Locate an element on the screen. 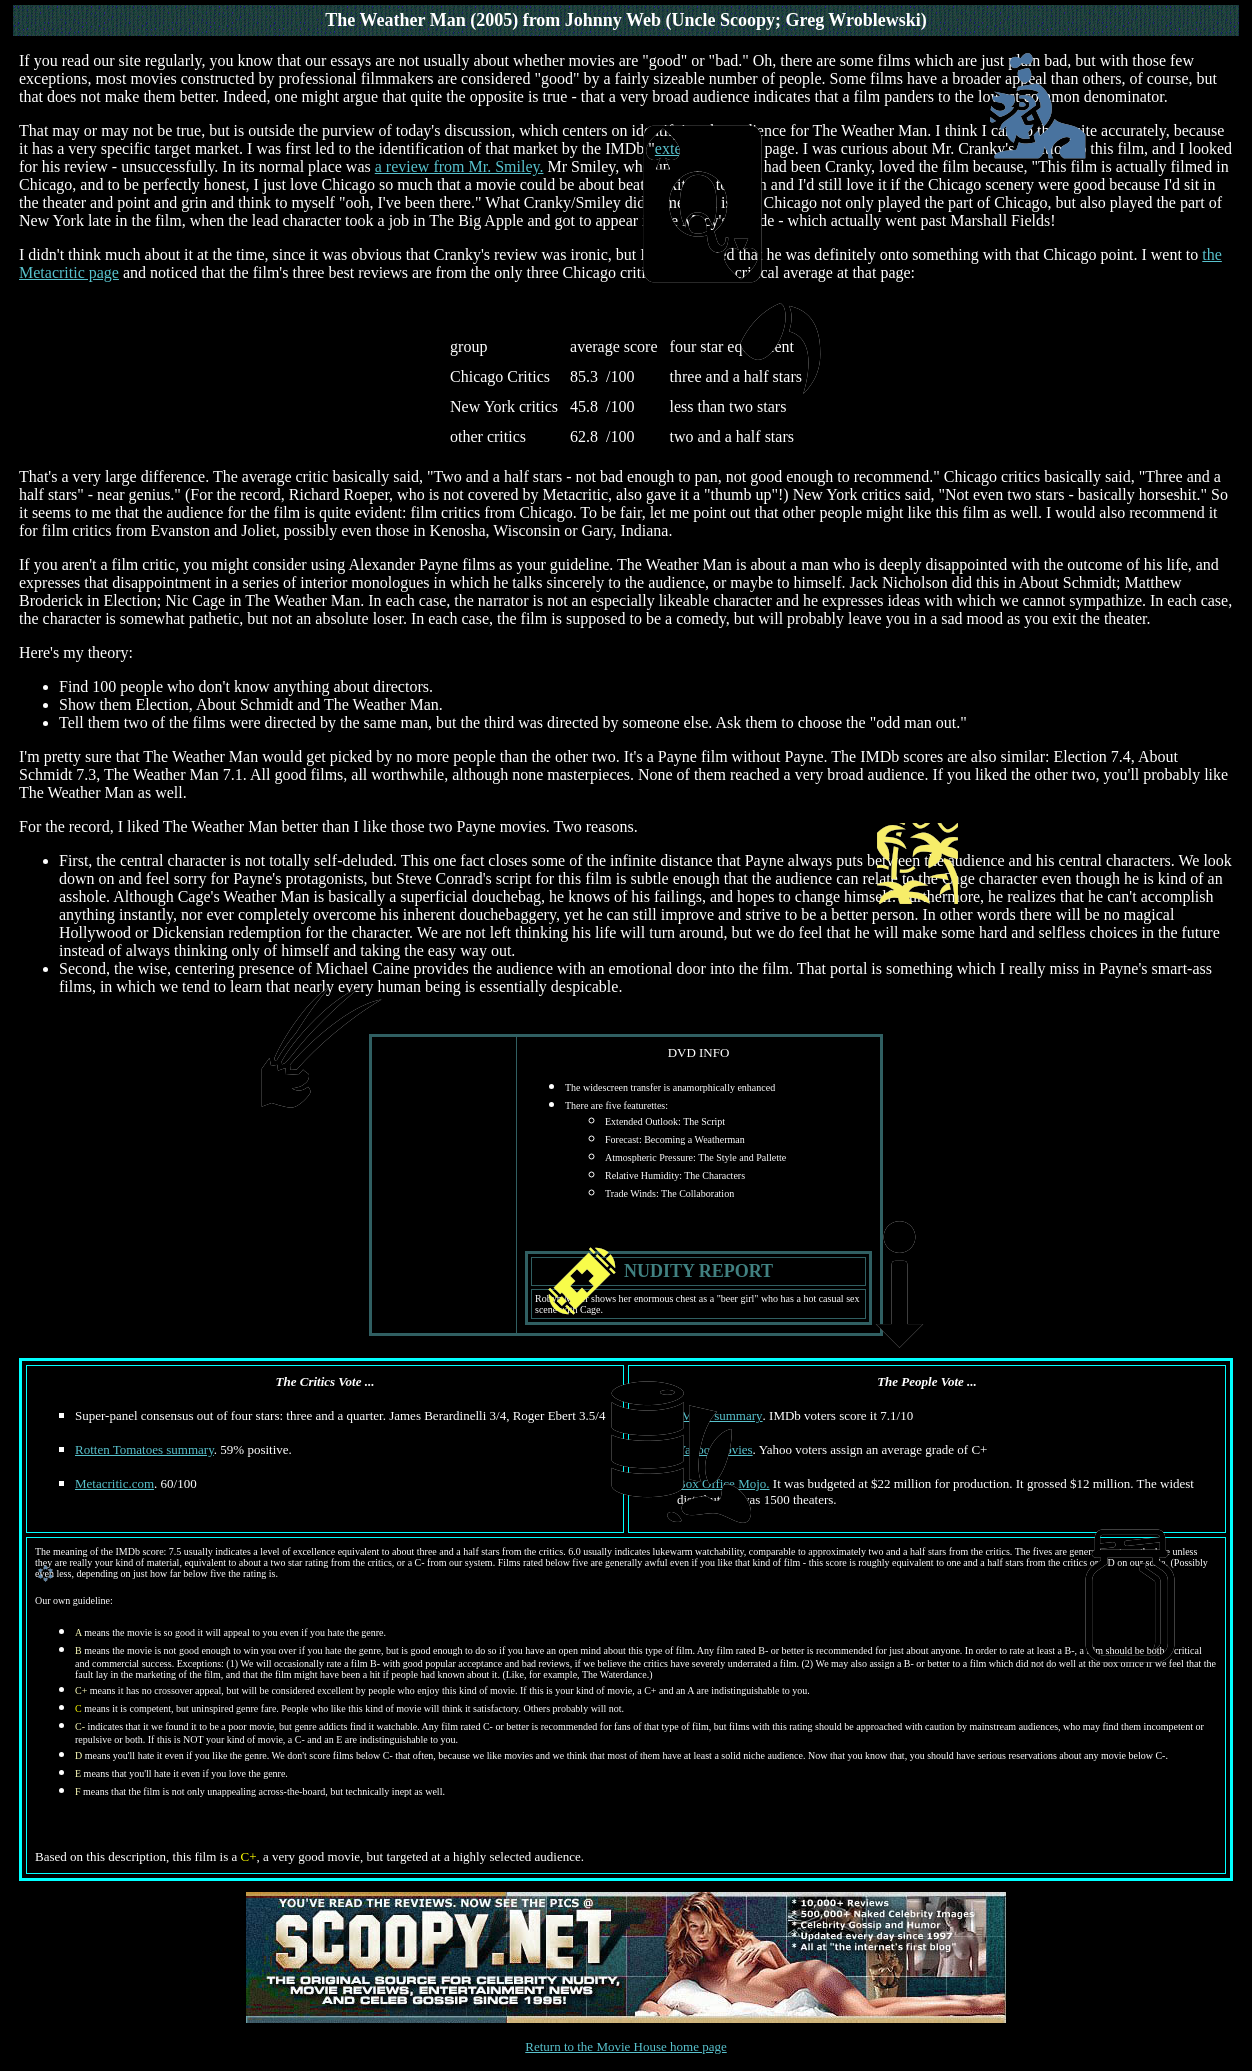 This screenshot has height=2071, width=1252. indicates a claw attack or grab ability in a game is located at coordinates (780, 348).